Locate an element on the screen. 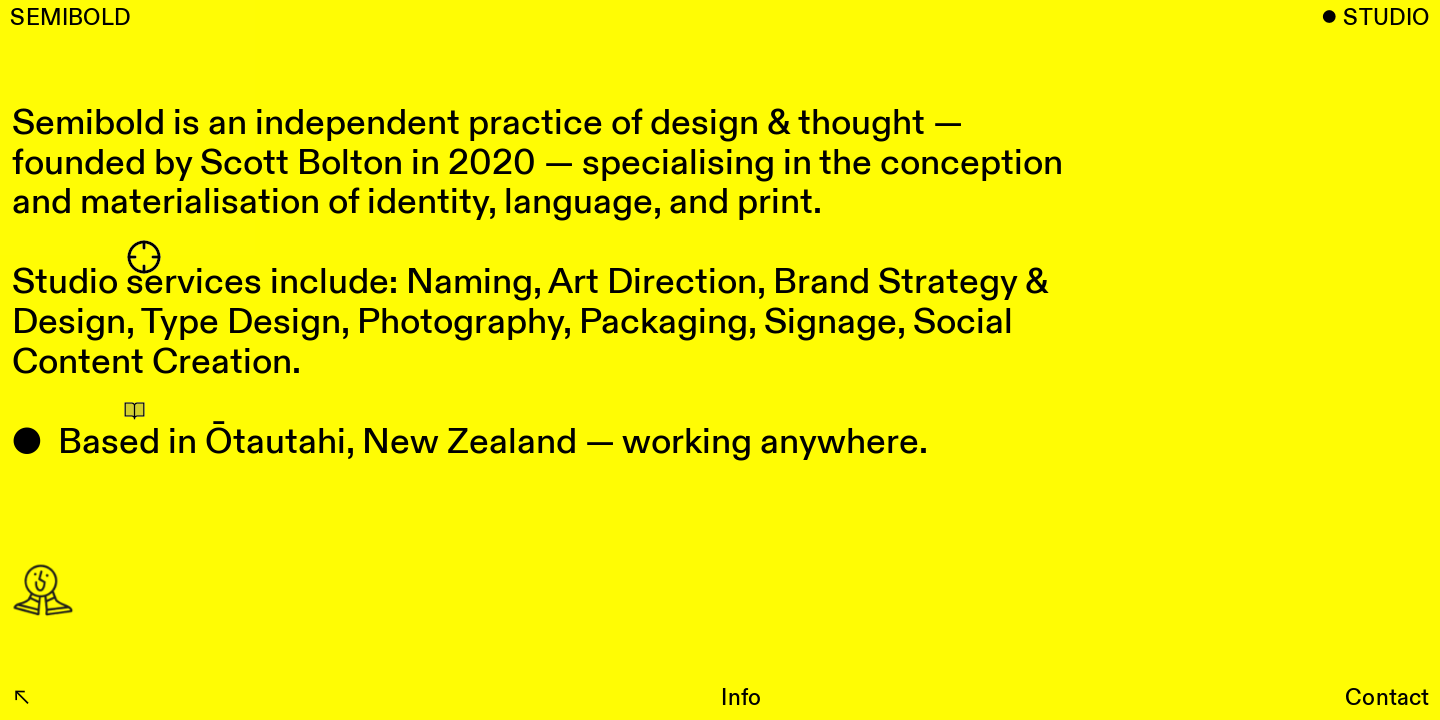 Image resolution: width=1440 pixels, height=720 pixels. center map on current location is located at coordinates (144, 257).